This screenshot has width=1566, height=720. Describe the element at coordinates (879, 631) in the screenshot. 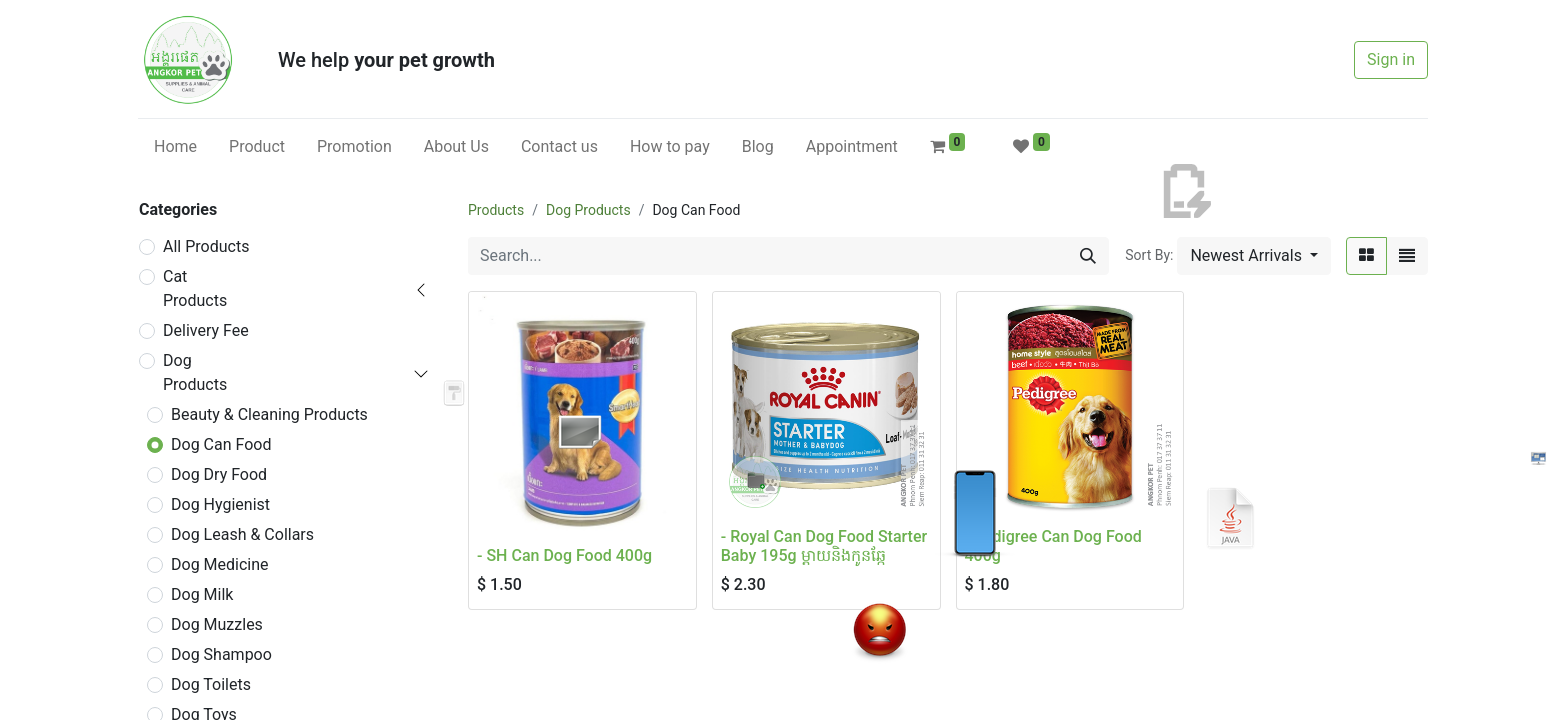

I see `indicates angry or frustrated reaction` at that location.